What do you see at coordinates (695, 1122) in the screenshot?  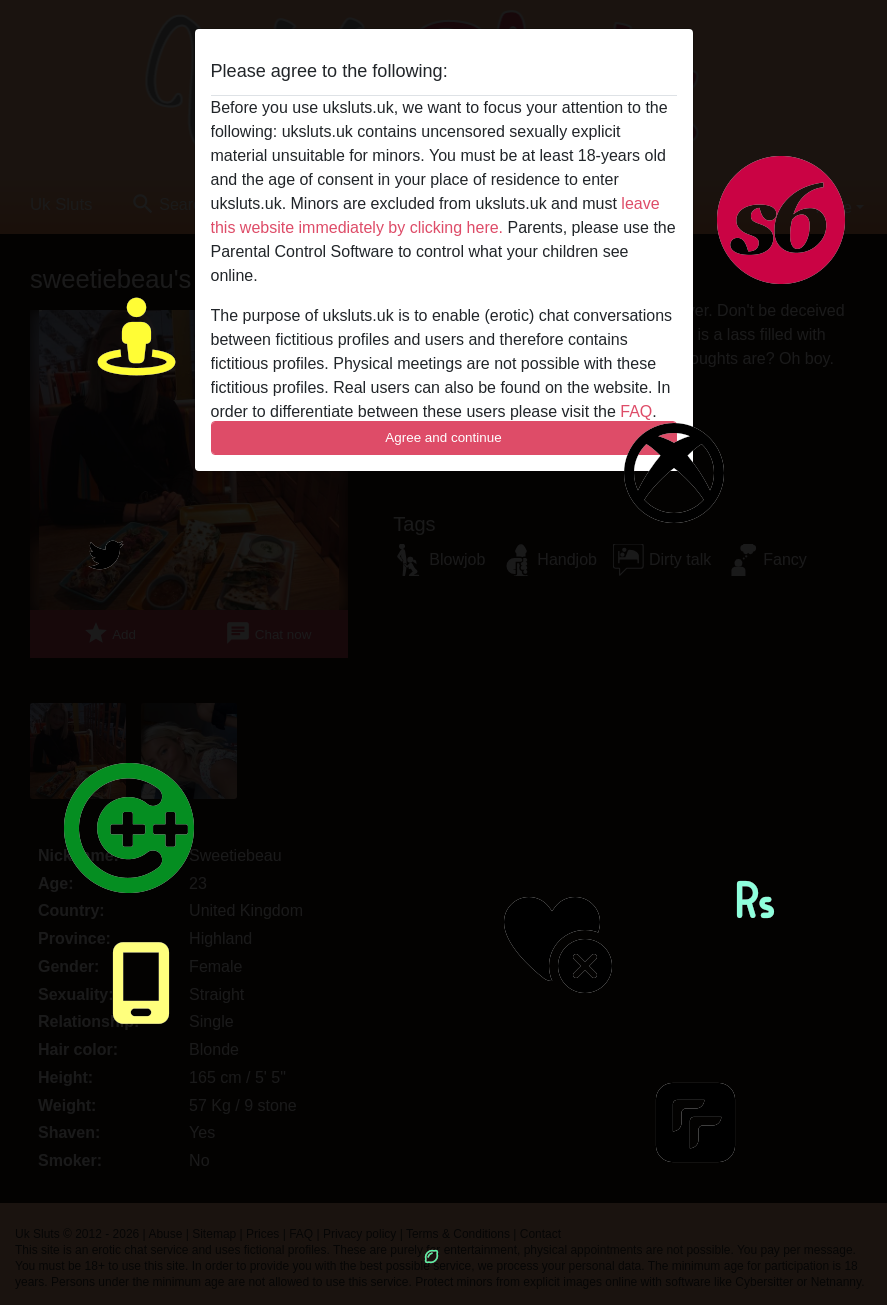 I see `red river brand logo` at bounding box center [695, 1122].